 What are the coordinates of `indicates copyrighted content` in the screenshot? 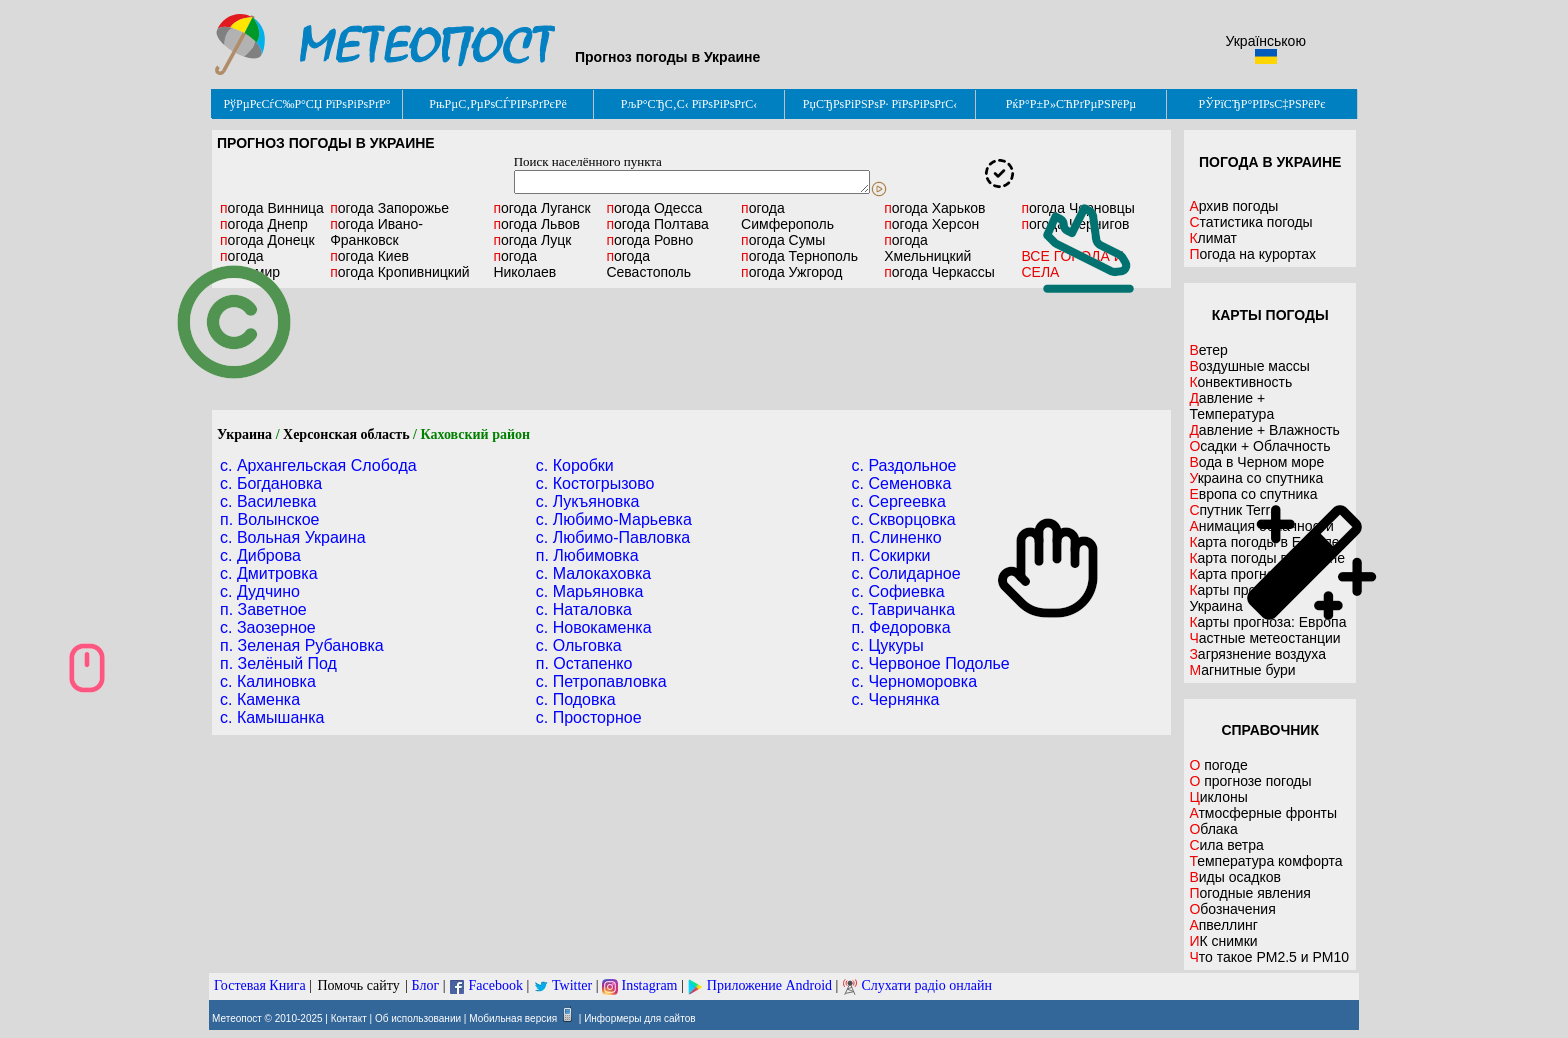 It's located at (234, 322).